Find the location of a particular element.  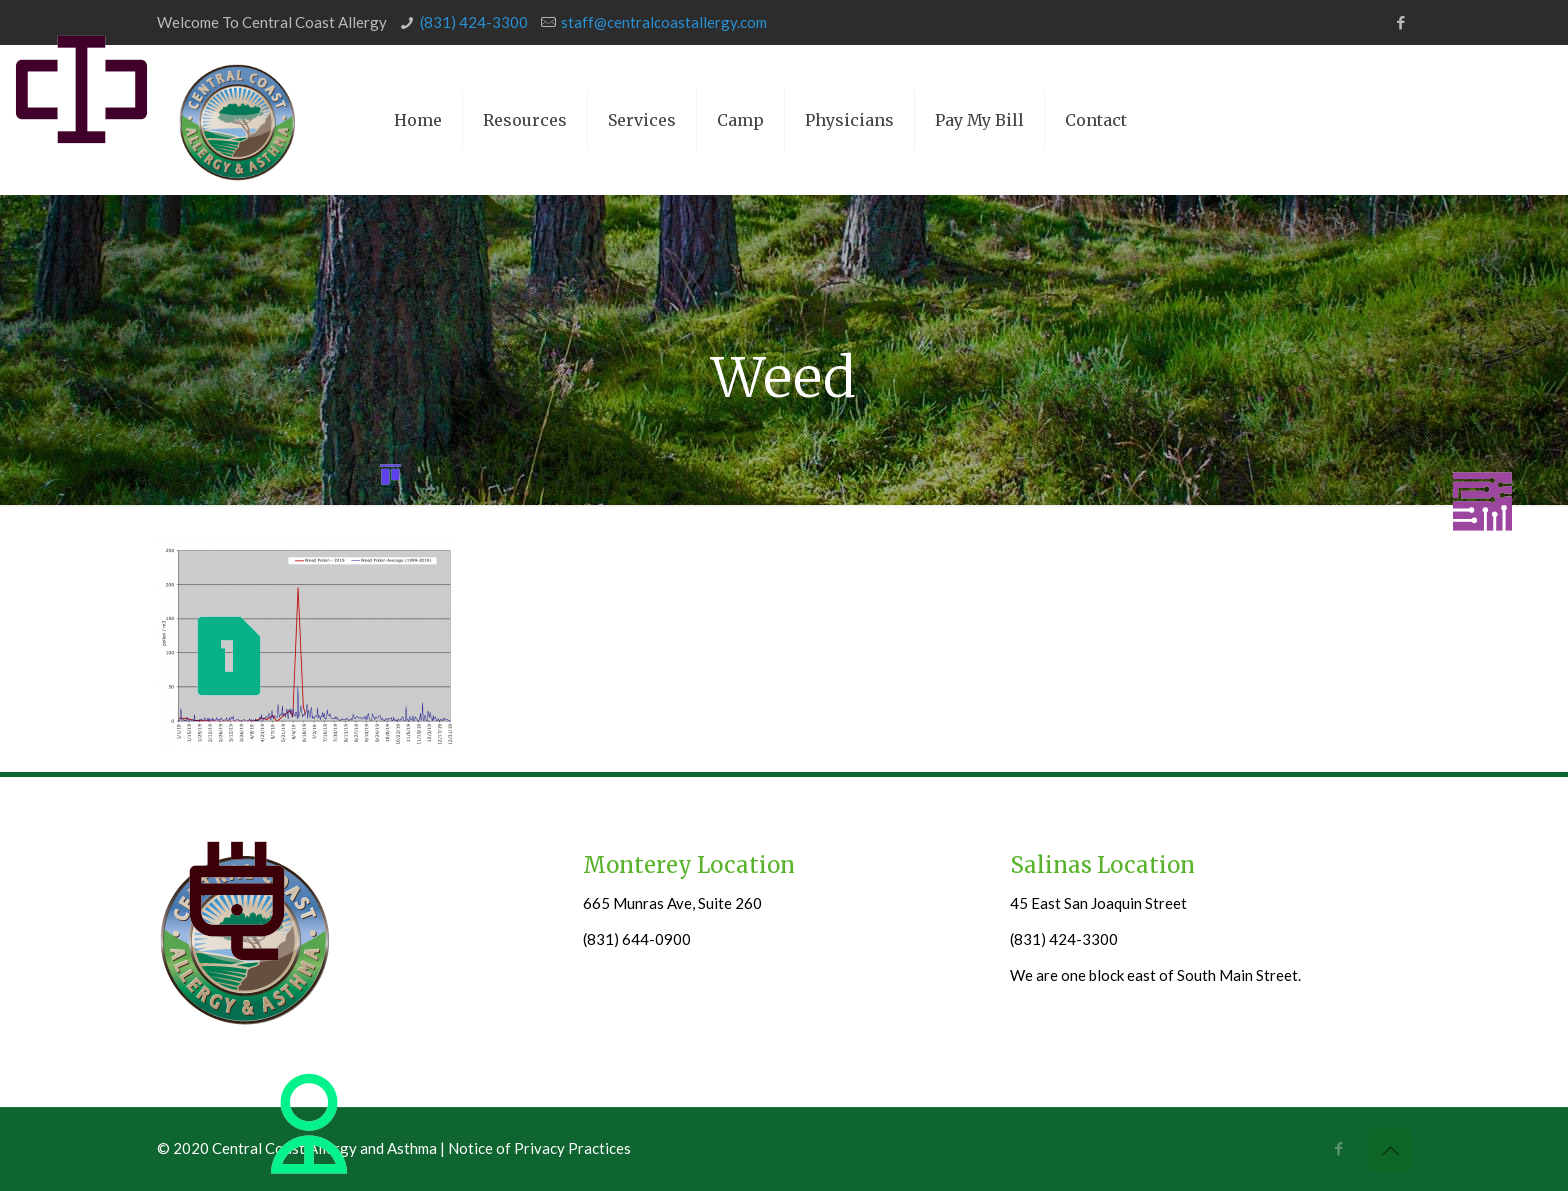

multisim circuit simulation software logo is located at coordinates (1482, 501).